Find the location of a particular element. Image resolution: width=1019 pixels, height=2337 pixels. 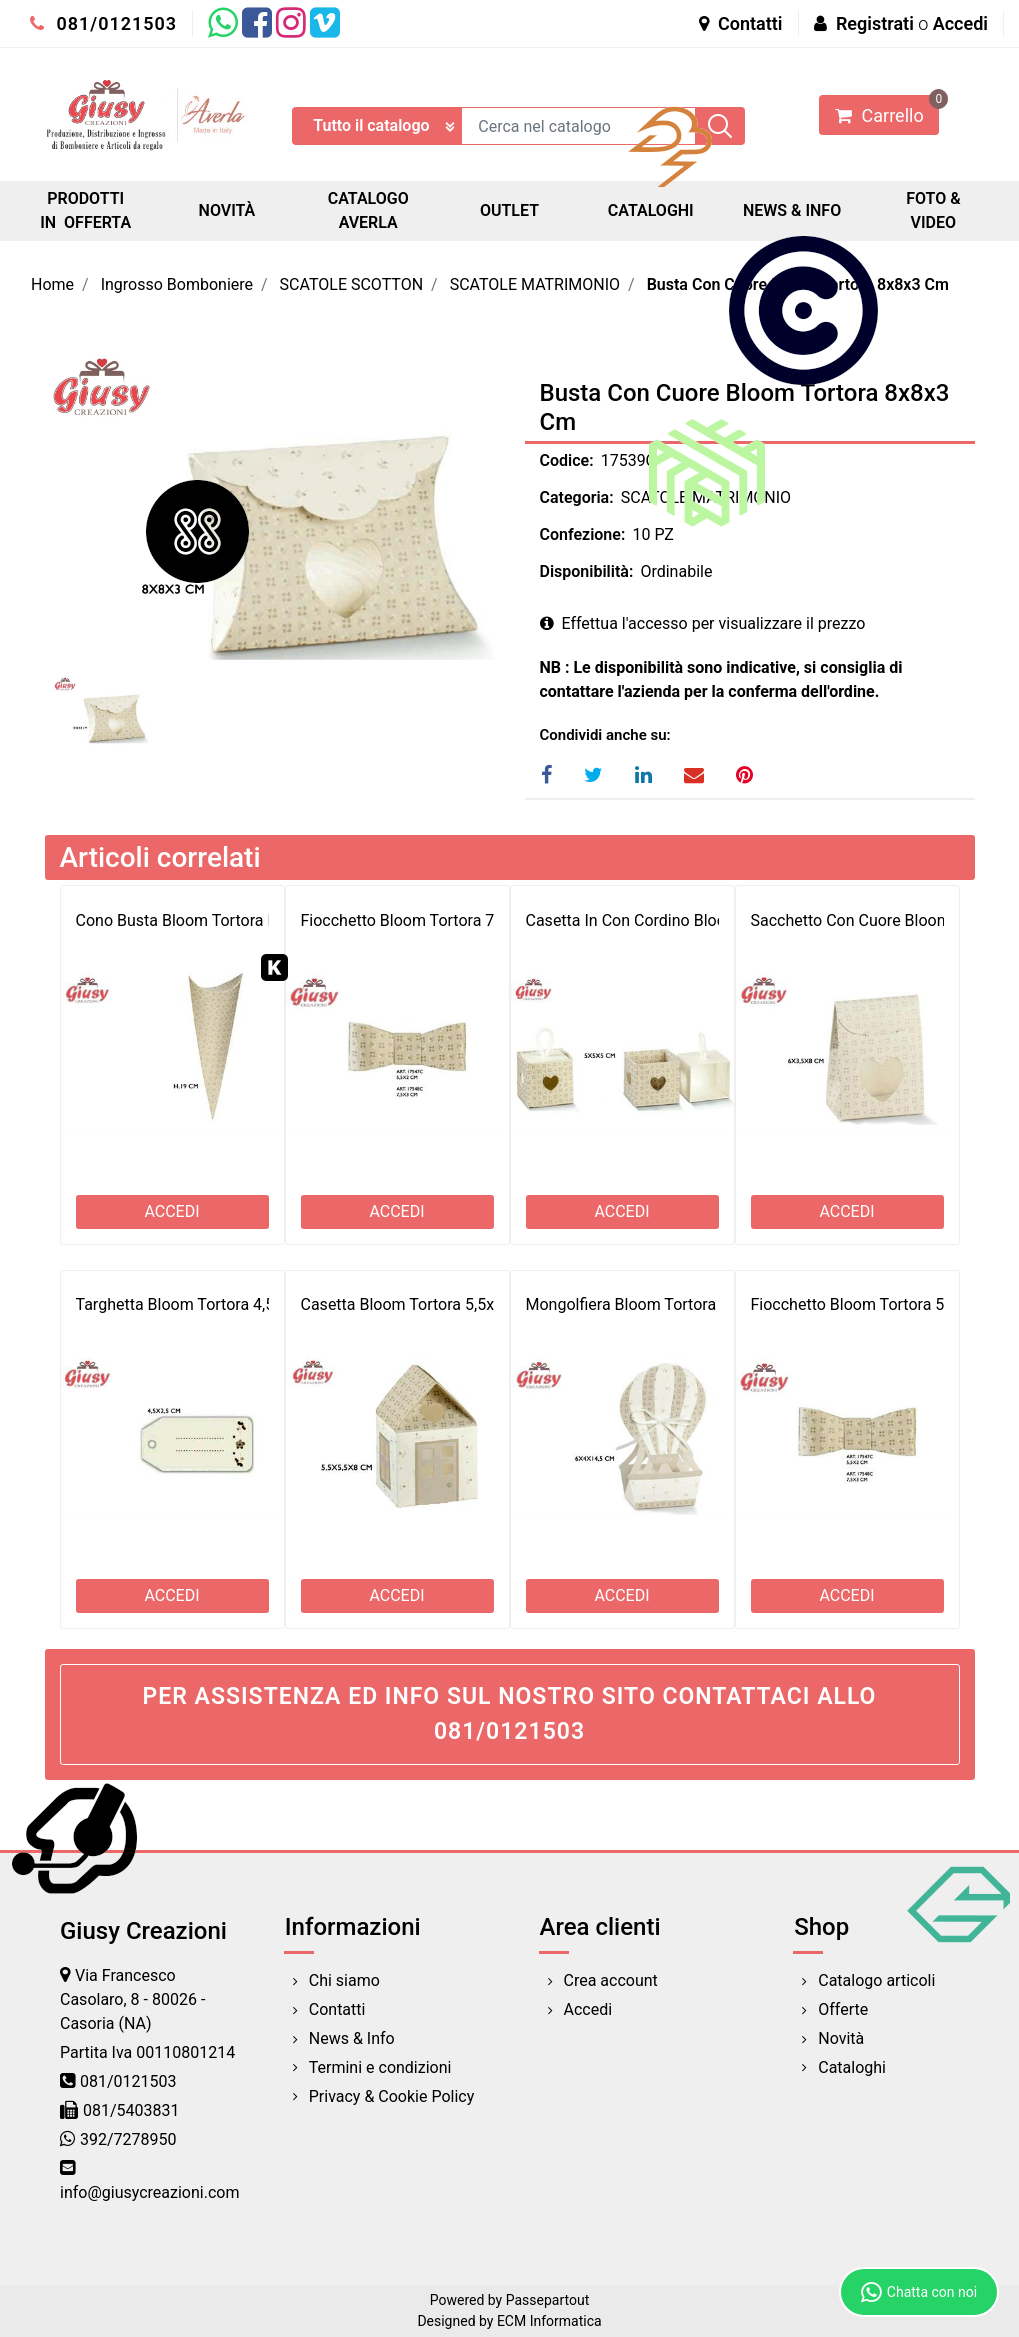

open the Continente app or website is located at coordinates (803, 310).